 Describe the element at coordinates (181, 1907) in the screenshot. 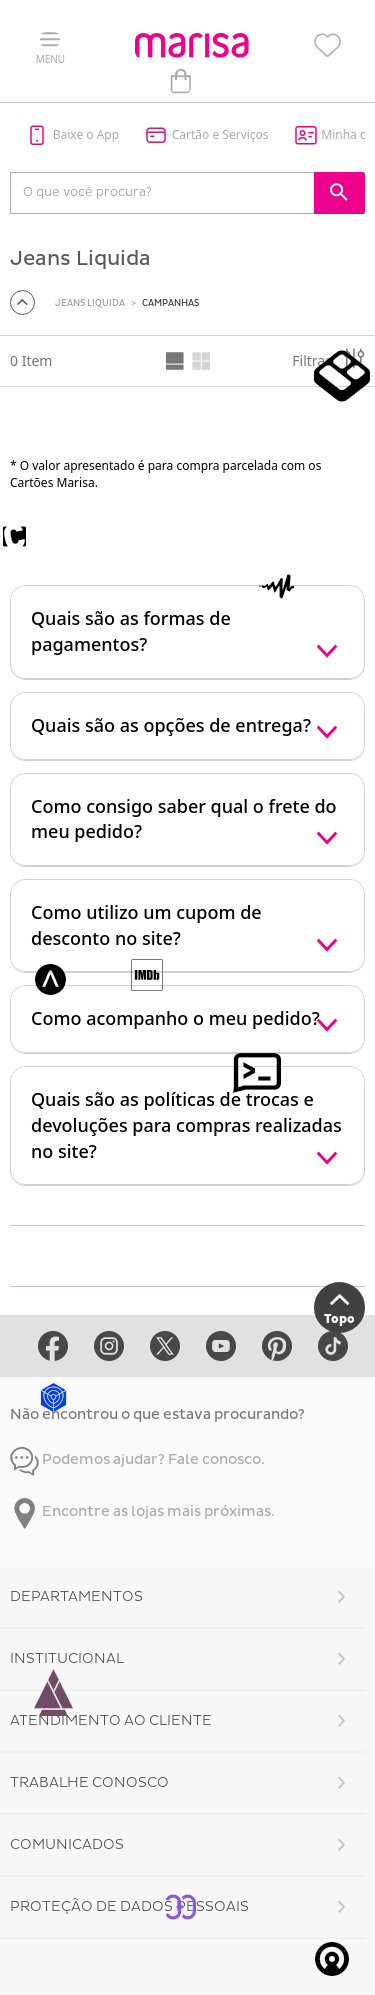

I see `visit the 30 seconds of code website` at that location.